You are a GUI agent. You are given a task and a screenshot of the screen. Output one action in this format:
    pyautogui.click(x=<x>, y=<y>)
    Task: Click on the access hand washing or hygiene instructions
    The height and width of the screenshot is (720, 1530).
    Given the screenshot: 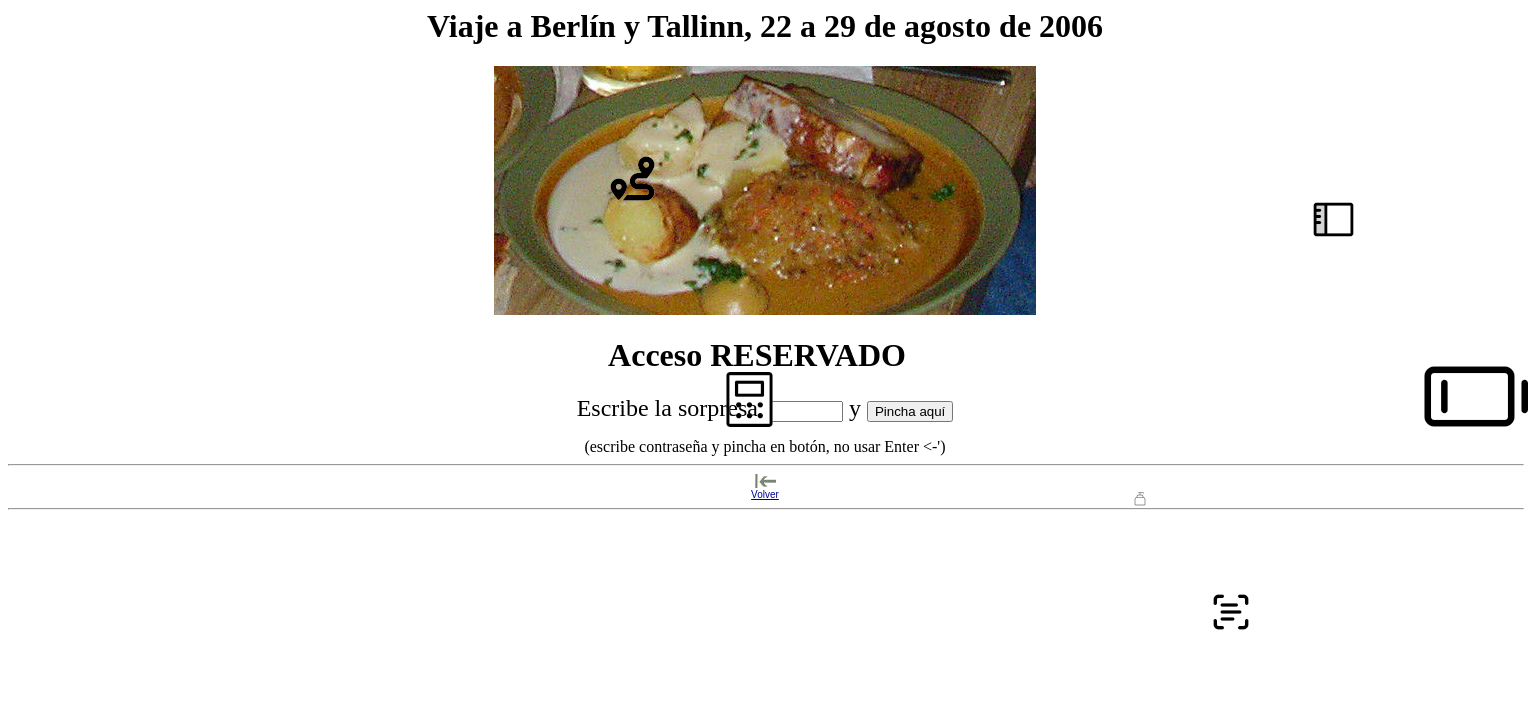 What is the action you would take?
    pyautogui.click(x=1140, y=499)
    